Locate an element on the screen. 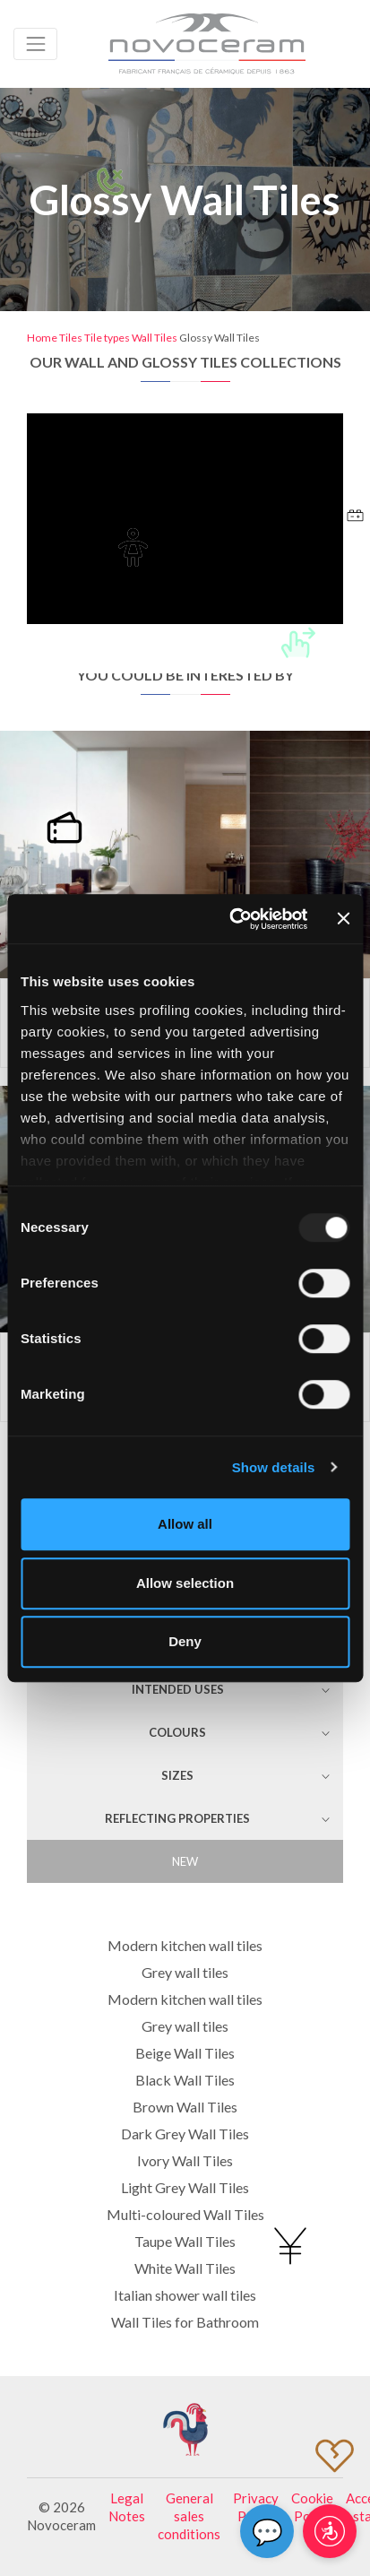  check vehicle battery status is located at coordinates (355, 516).